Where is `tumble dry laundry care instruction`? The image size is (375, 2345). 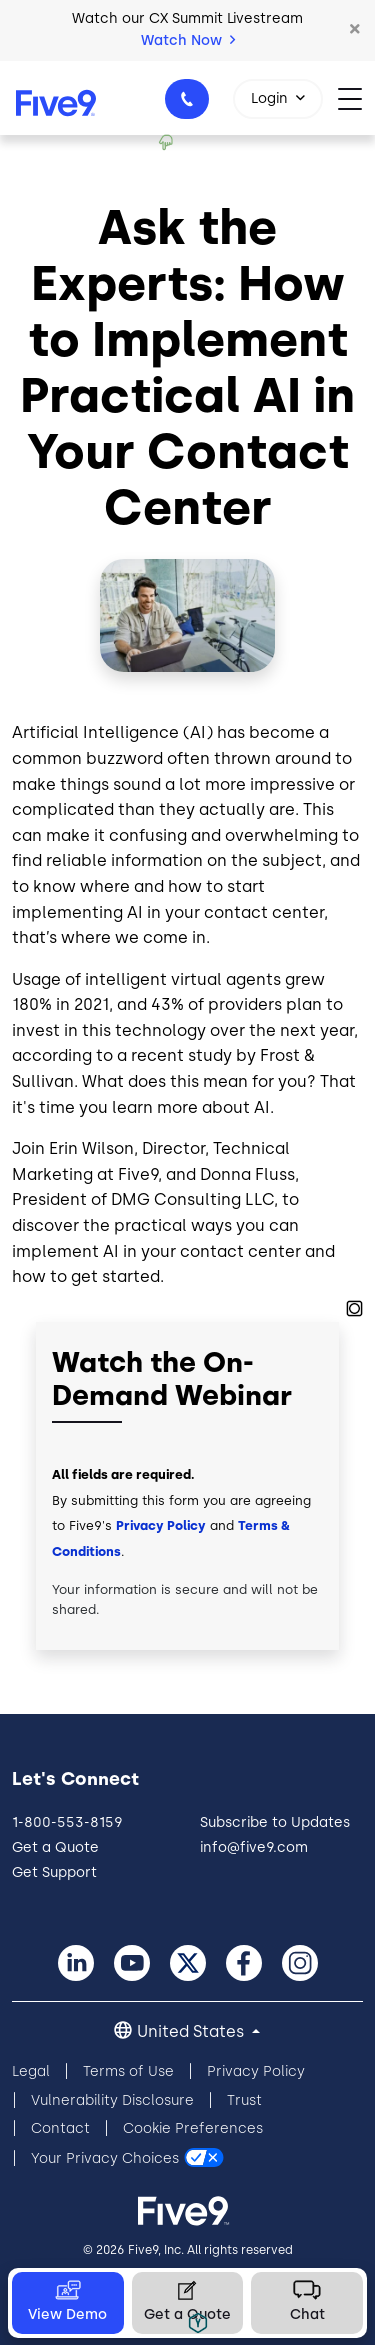 tumble dry laundry care instruction is located at coordinates (354, 1308).